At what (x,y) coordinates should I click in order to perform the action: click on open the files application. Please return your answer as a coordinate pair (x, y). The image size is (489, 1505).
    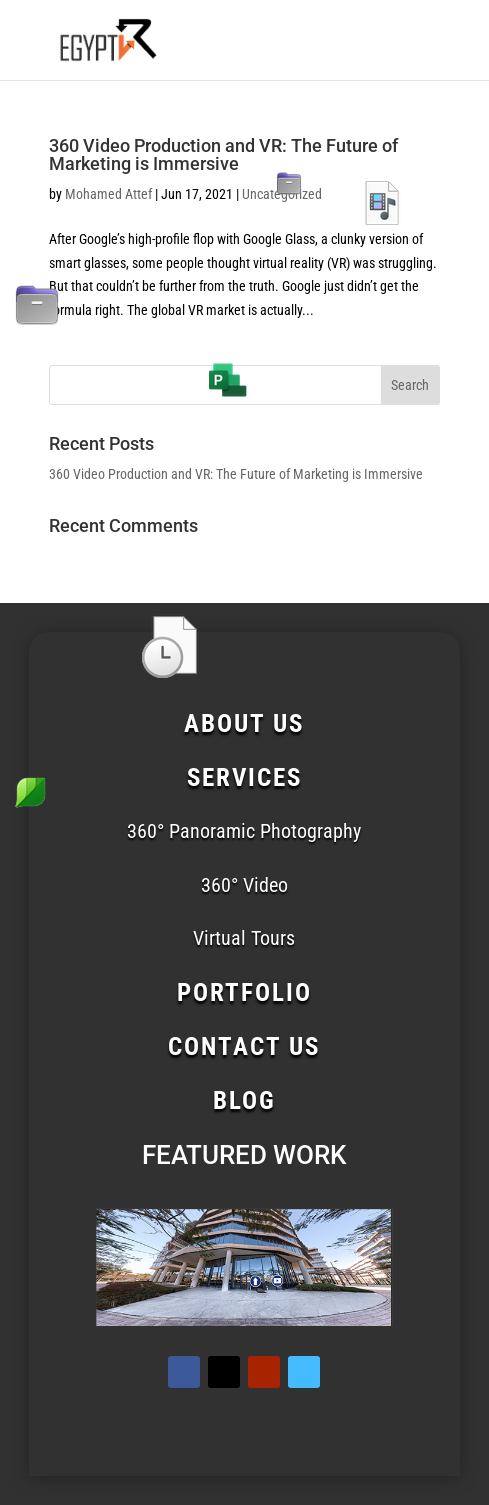
    Looking at the image, I should click on (289, 183).